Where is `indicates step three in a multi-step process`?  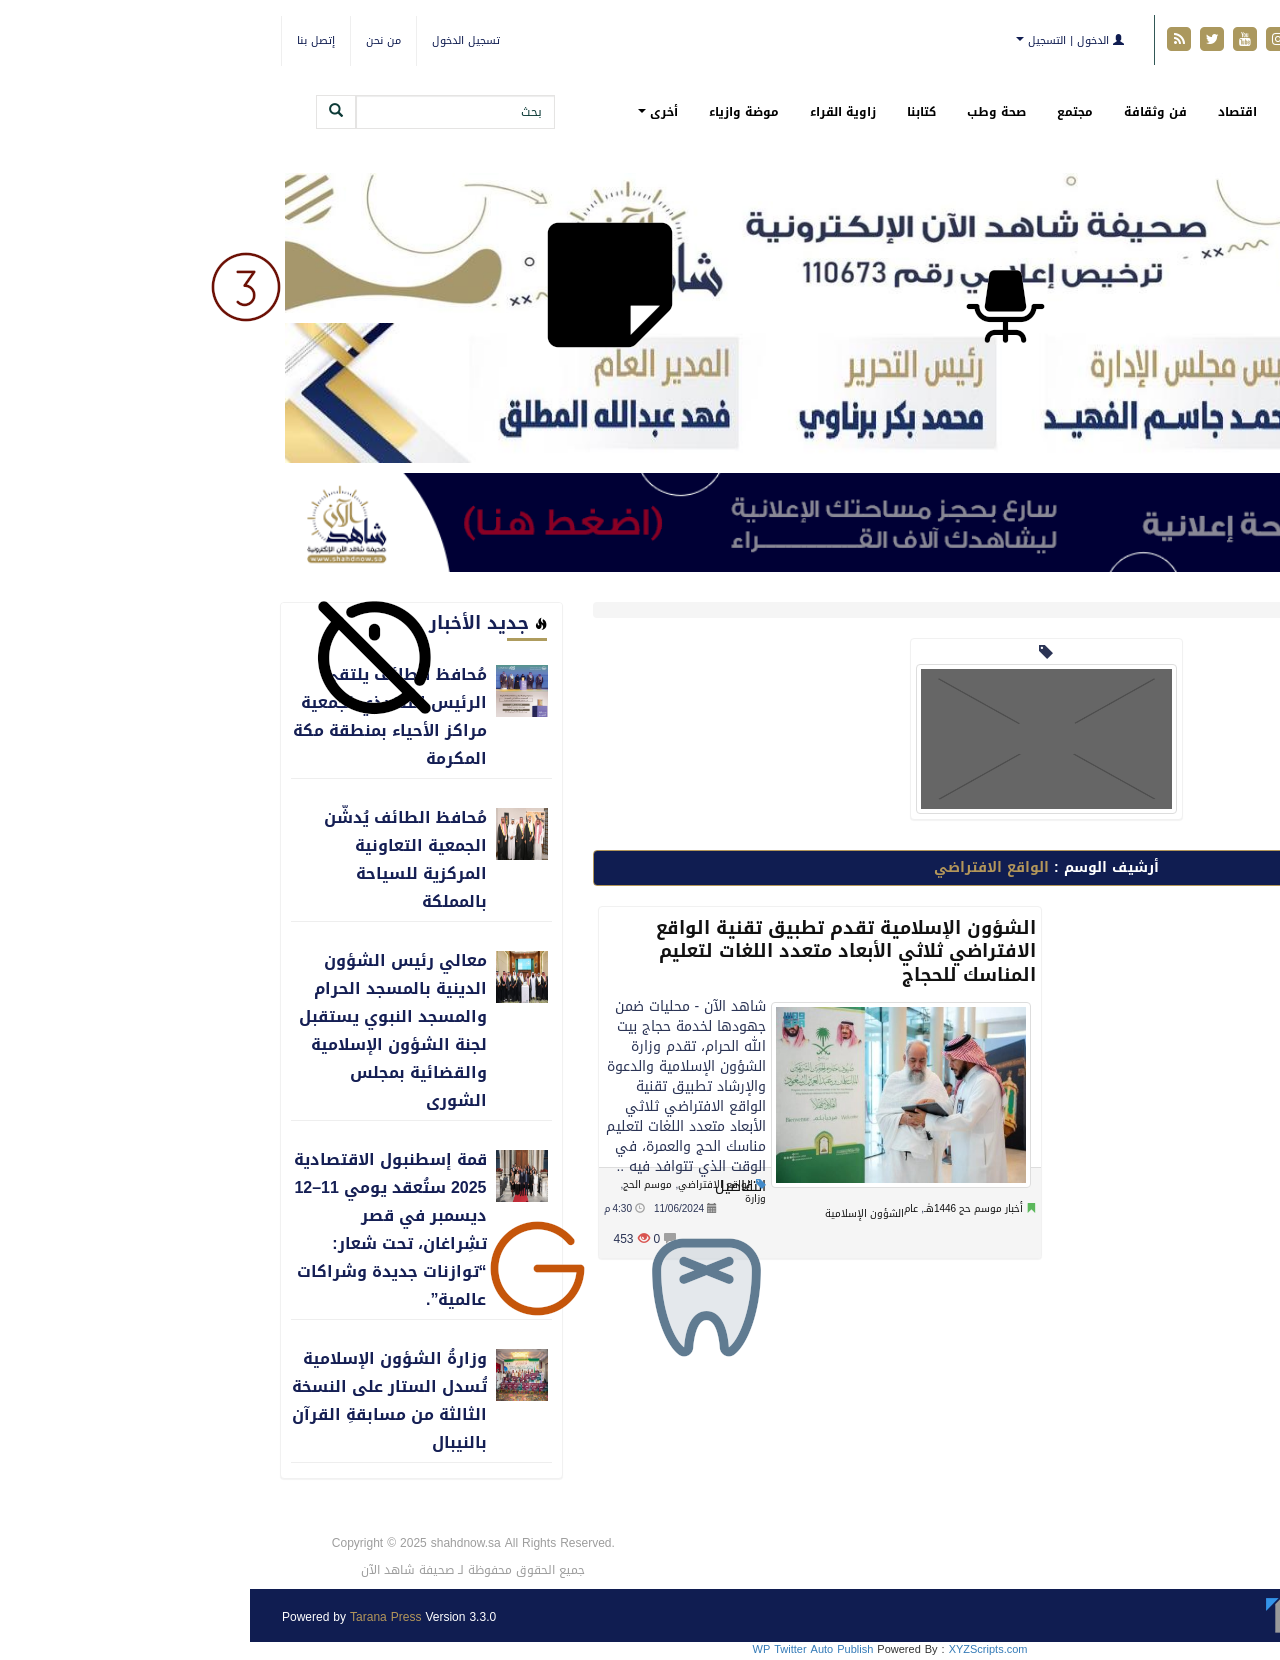
indicates step three in a multi-step process is located at coordinates (246, 287).